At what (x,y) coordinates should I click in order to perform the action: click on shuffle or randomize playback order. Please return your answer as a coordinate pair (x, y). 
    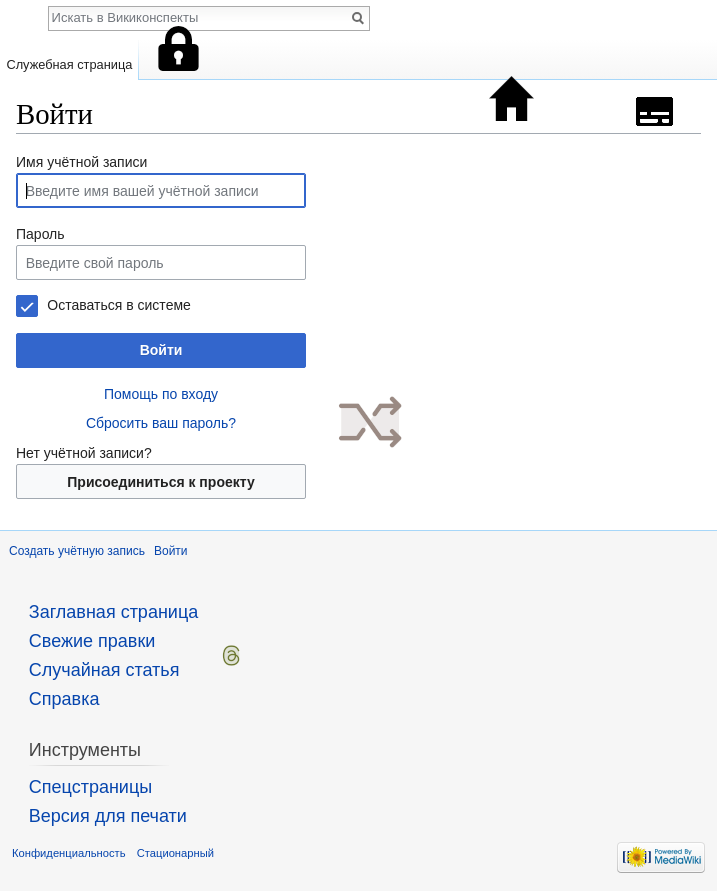
    Looking at the image, I should click on (369, 422).